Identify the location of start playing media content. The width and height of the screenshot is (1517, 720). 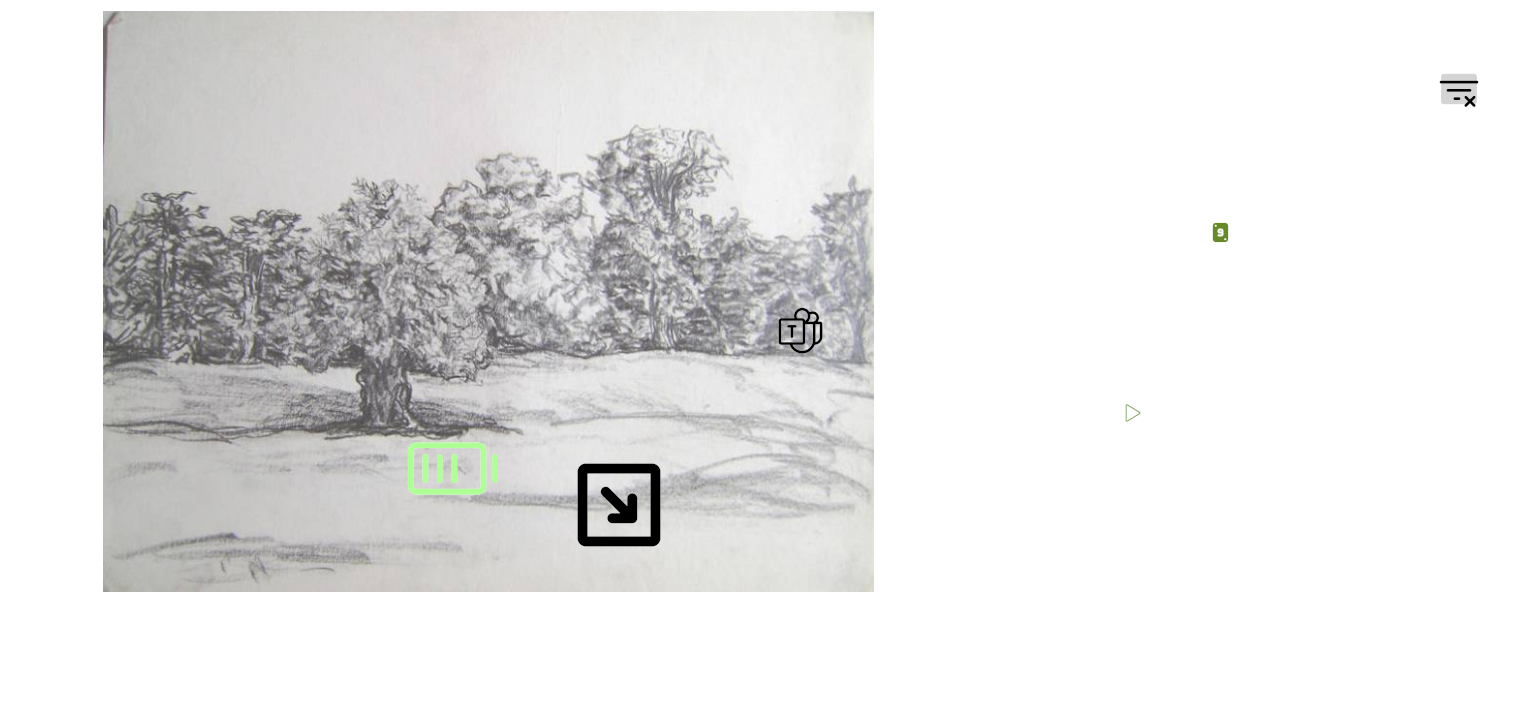
(1131, 413).